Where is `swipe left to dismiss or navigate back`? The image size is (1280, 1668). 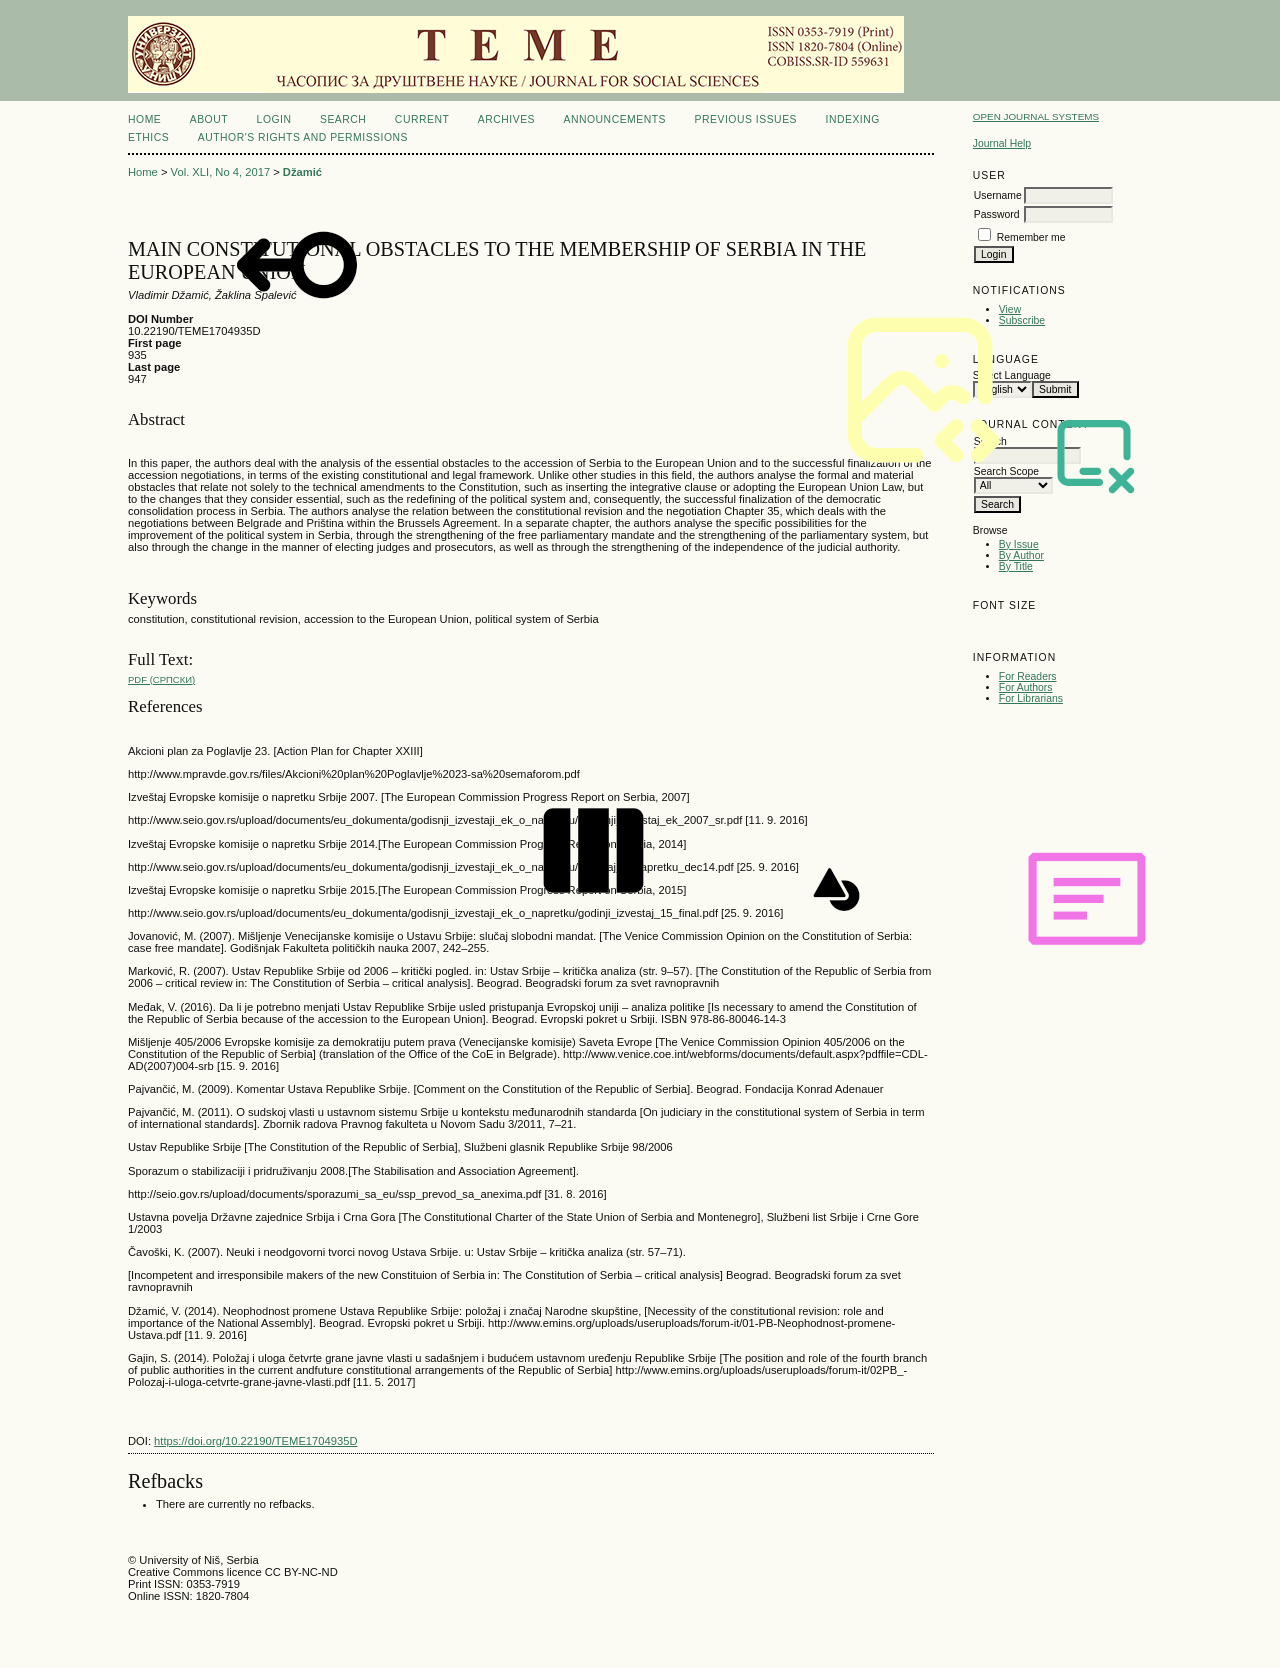
swipe left to dismiss or navigate back is located at coordinates (297, 265).